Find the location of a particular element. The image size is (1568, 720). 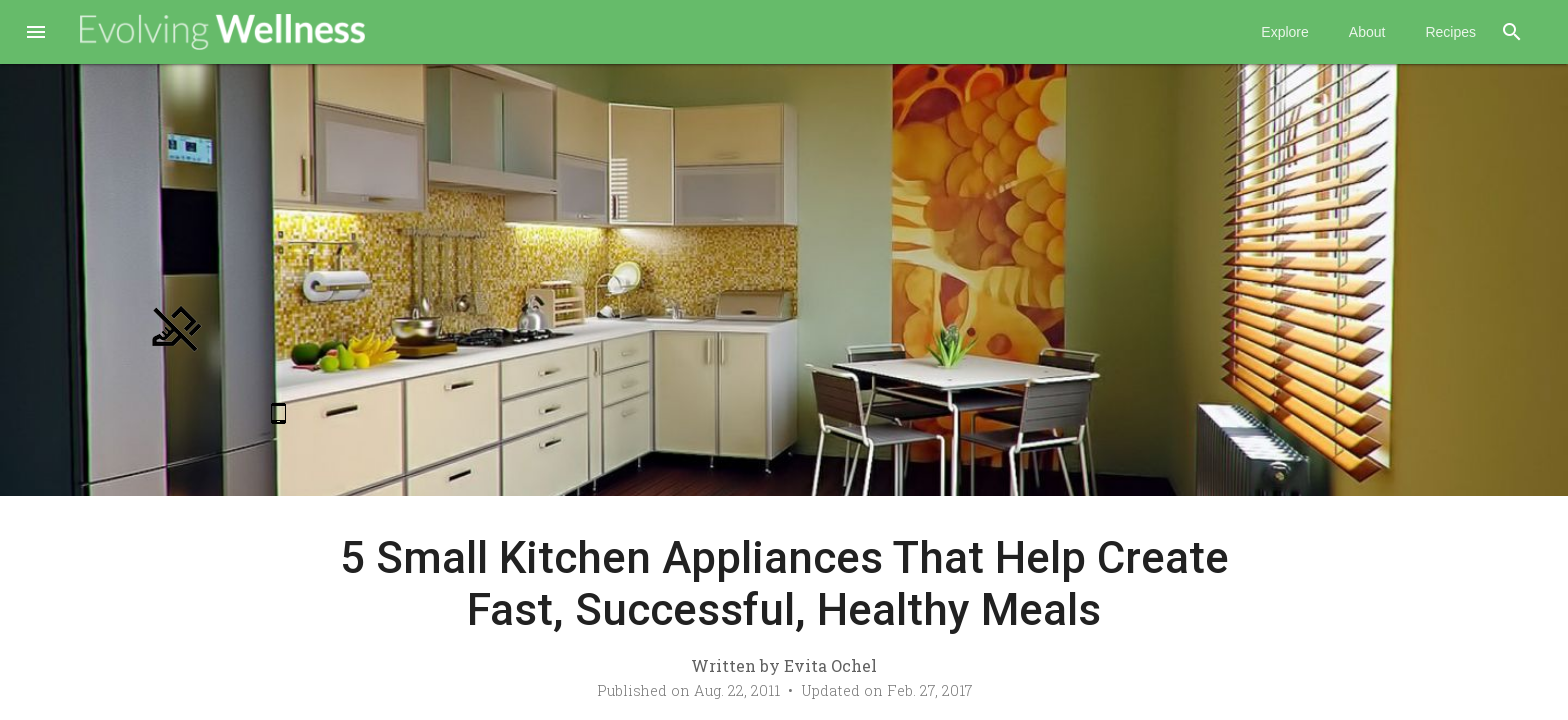

do not step on this surface is located at coordinates (177, 328).